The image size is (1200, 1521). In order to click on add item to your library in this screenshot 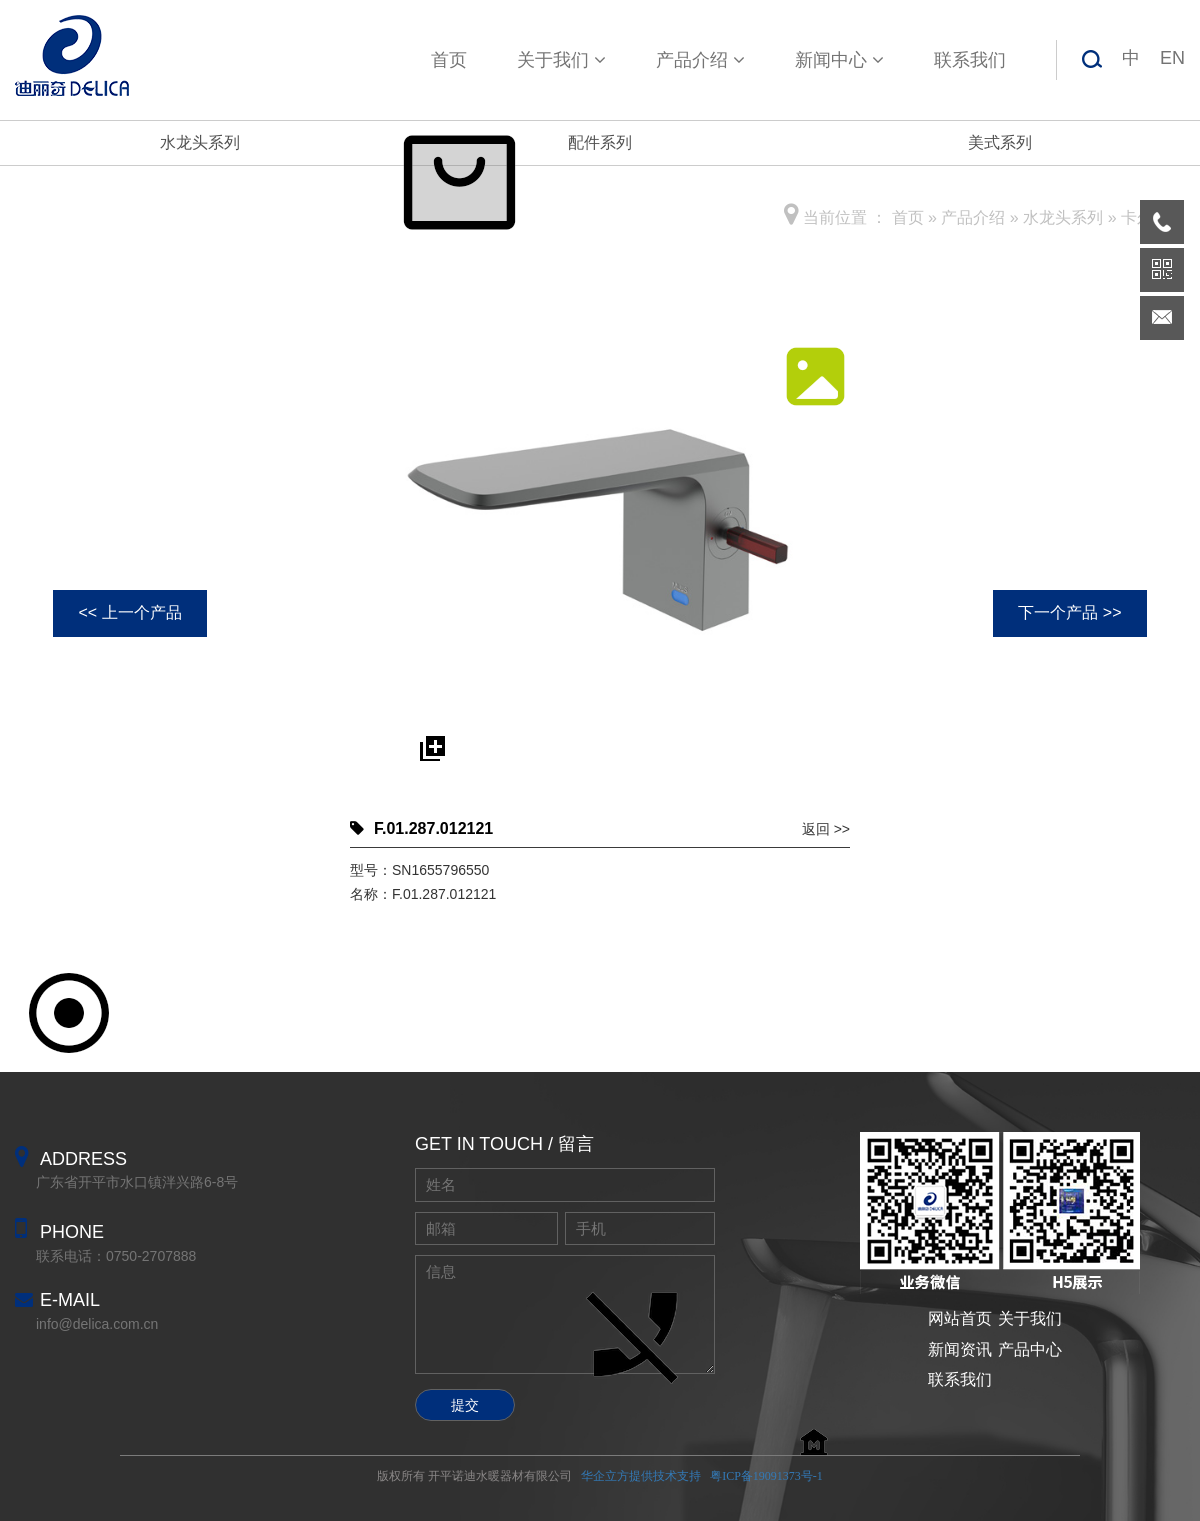, I will do `click(433, 749)`.